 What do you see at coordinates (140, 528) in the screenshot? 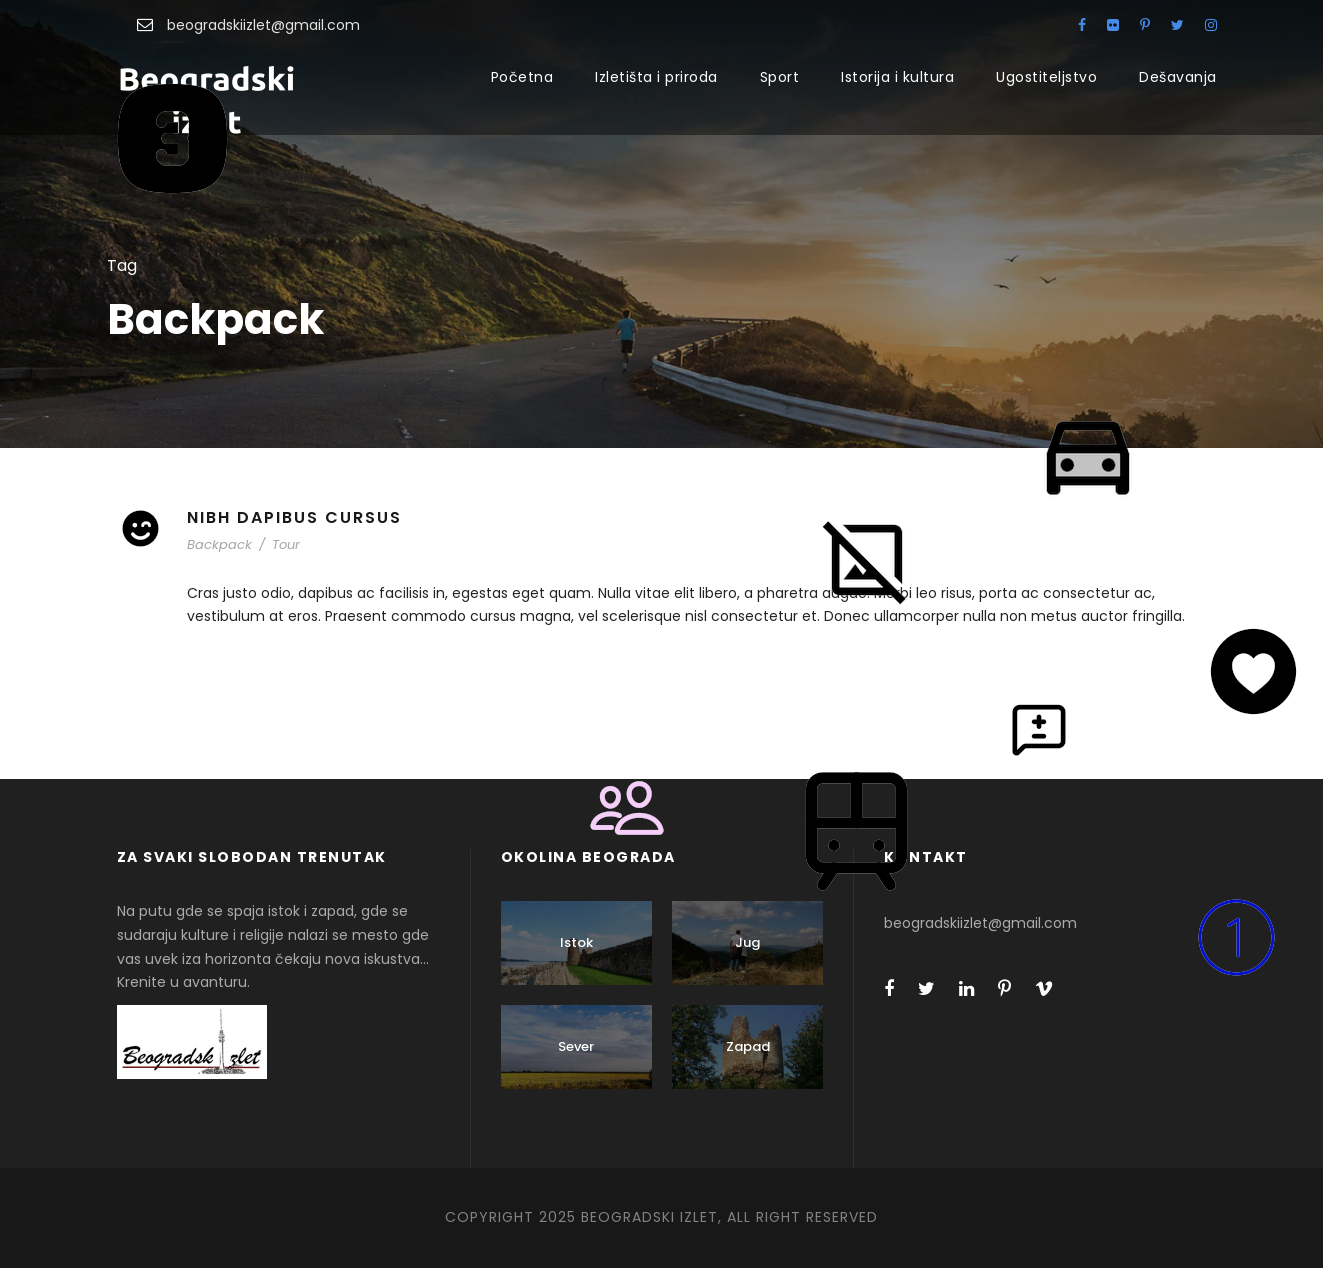
I see `insert a winking emoji or emoticon` at bounding box center [140, 528].